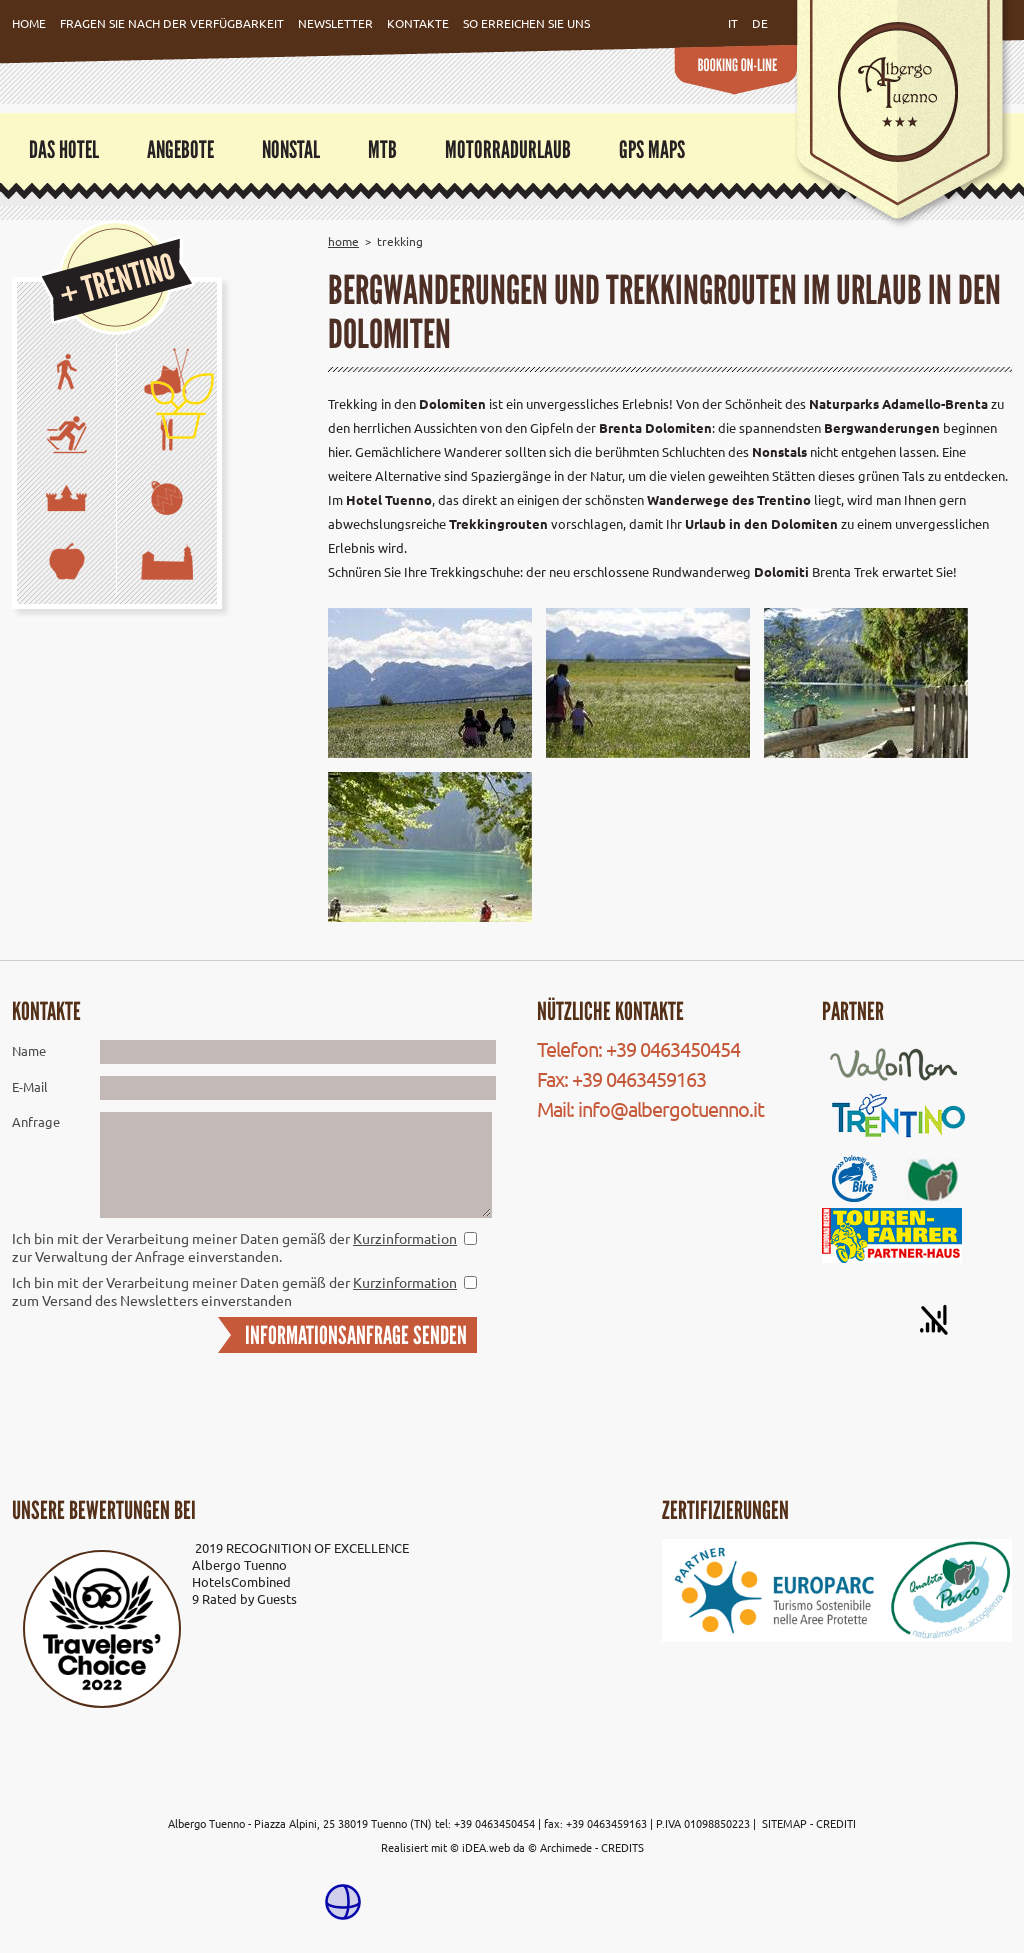 The height and width of the screenshot is (1953, 1024). What do you see at coordinates (343, 1902) in the screenshot?
I see `access global or worldwide settings` at bounding box center [343, 1902].